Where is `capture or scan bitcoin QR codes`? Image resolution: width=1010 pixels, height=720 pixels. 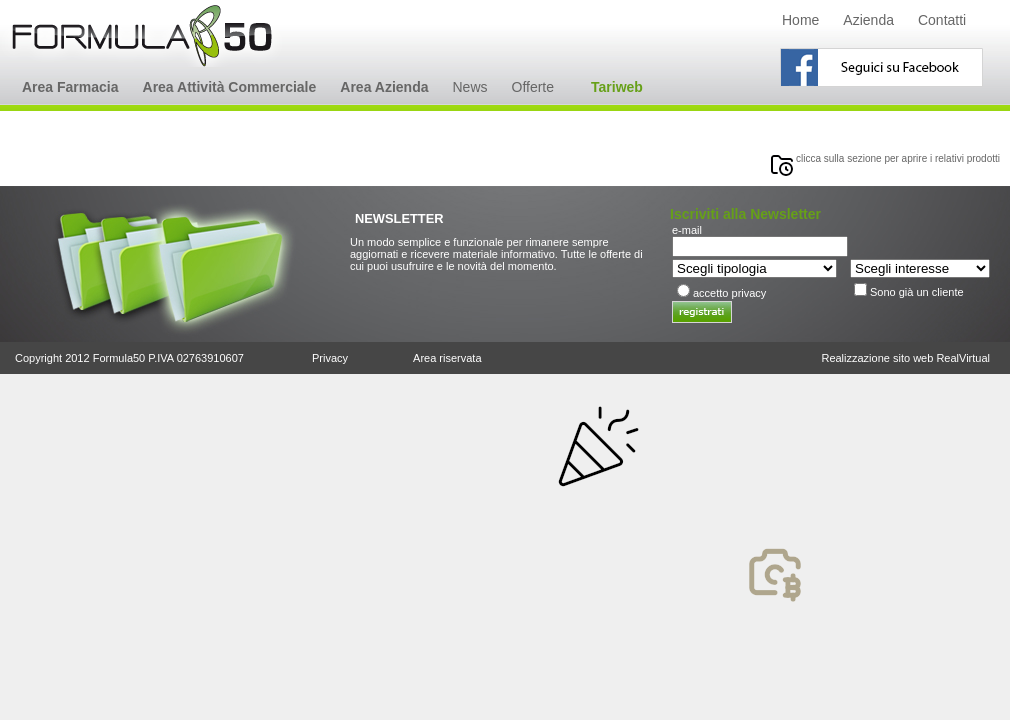 capture or scan bitcoin QR codes is located at coordinates (775, 572).